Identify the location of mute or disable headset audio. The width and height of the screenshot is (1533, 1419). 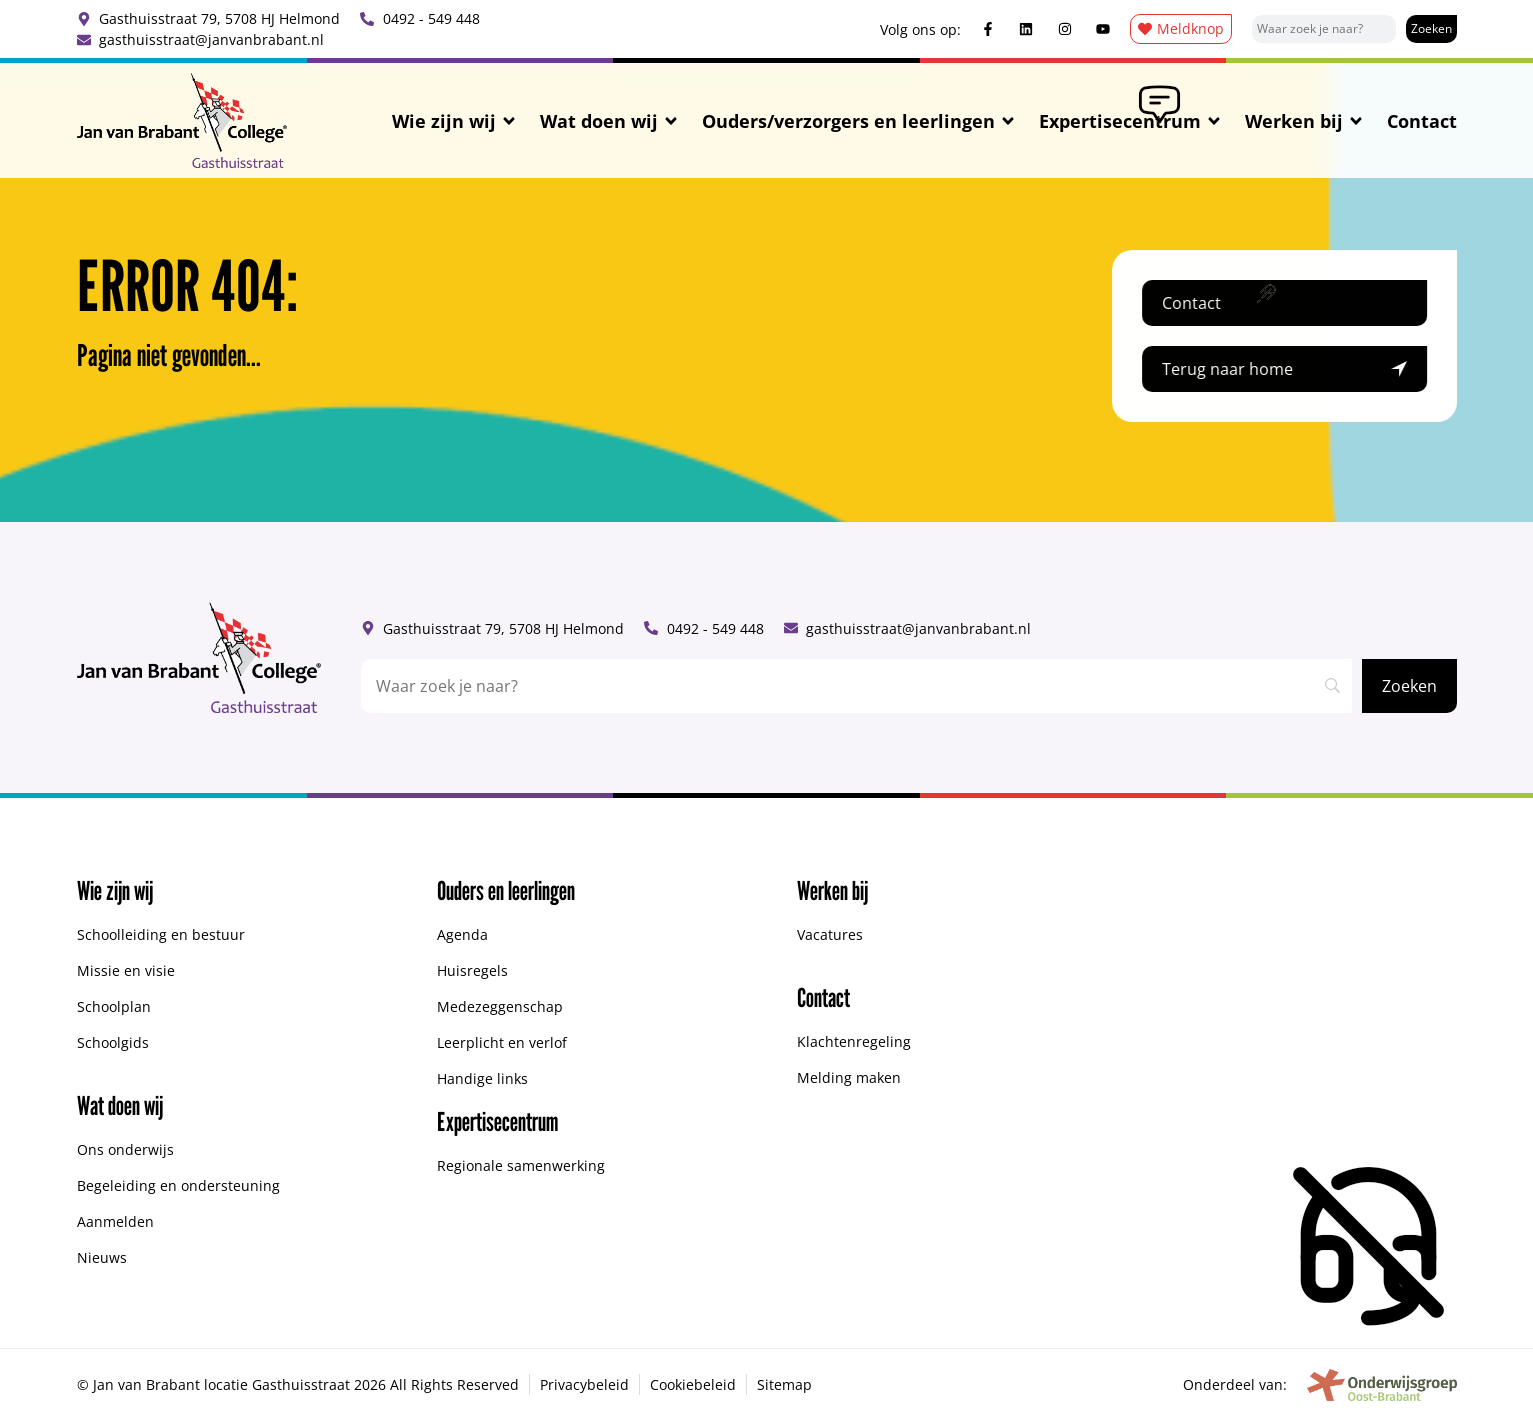
(1368, 1242).